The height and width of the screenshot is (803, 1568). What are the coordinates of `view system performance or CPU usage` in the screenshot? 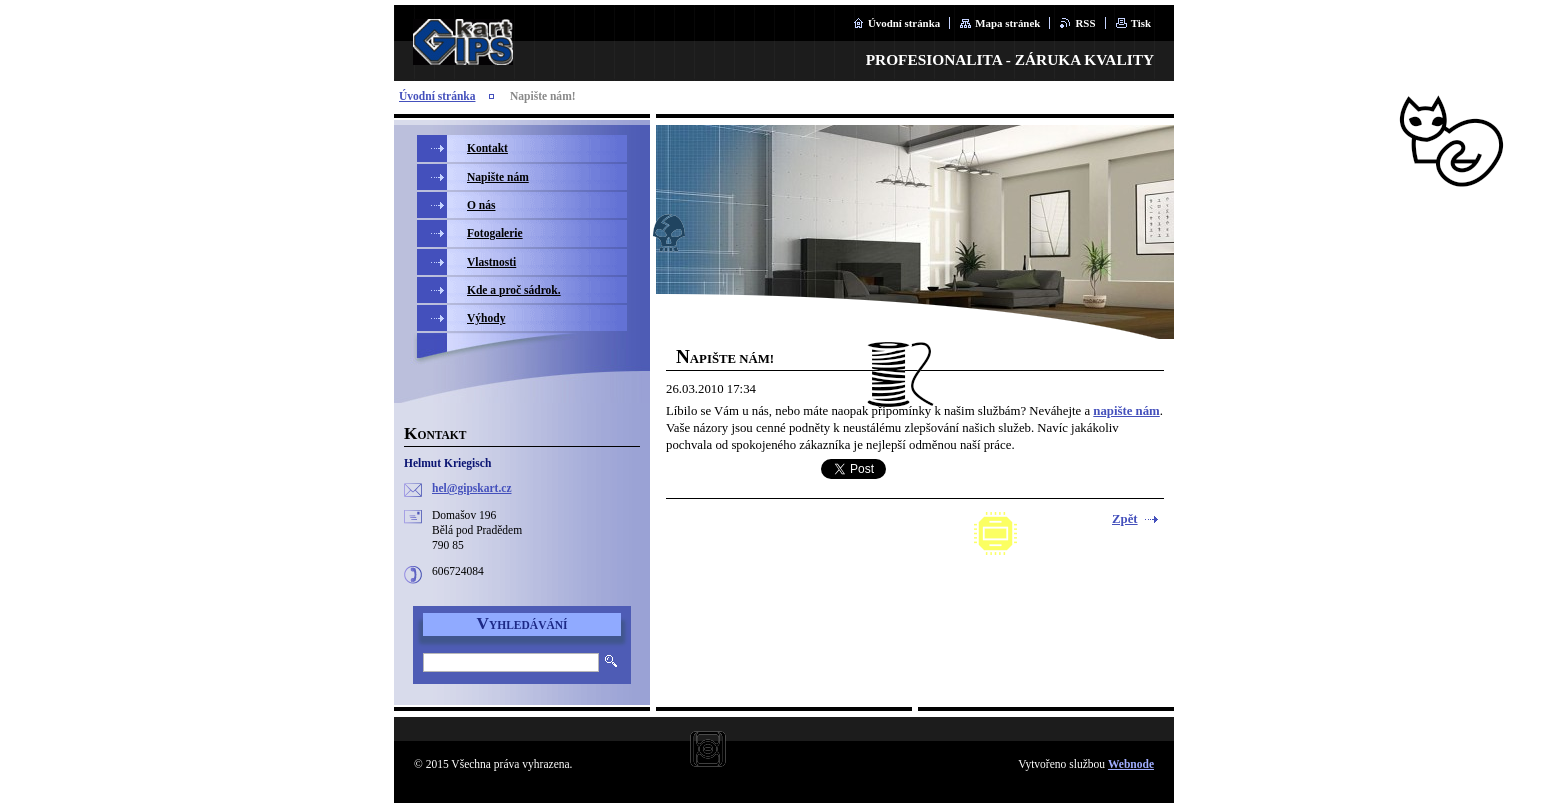 It's located at (995, 533).